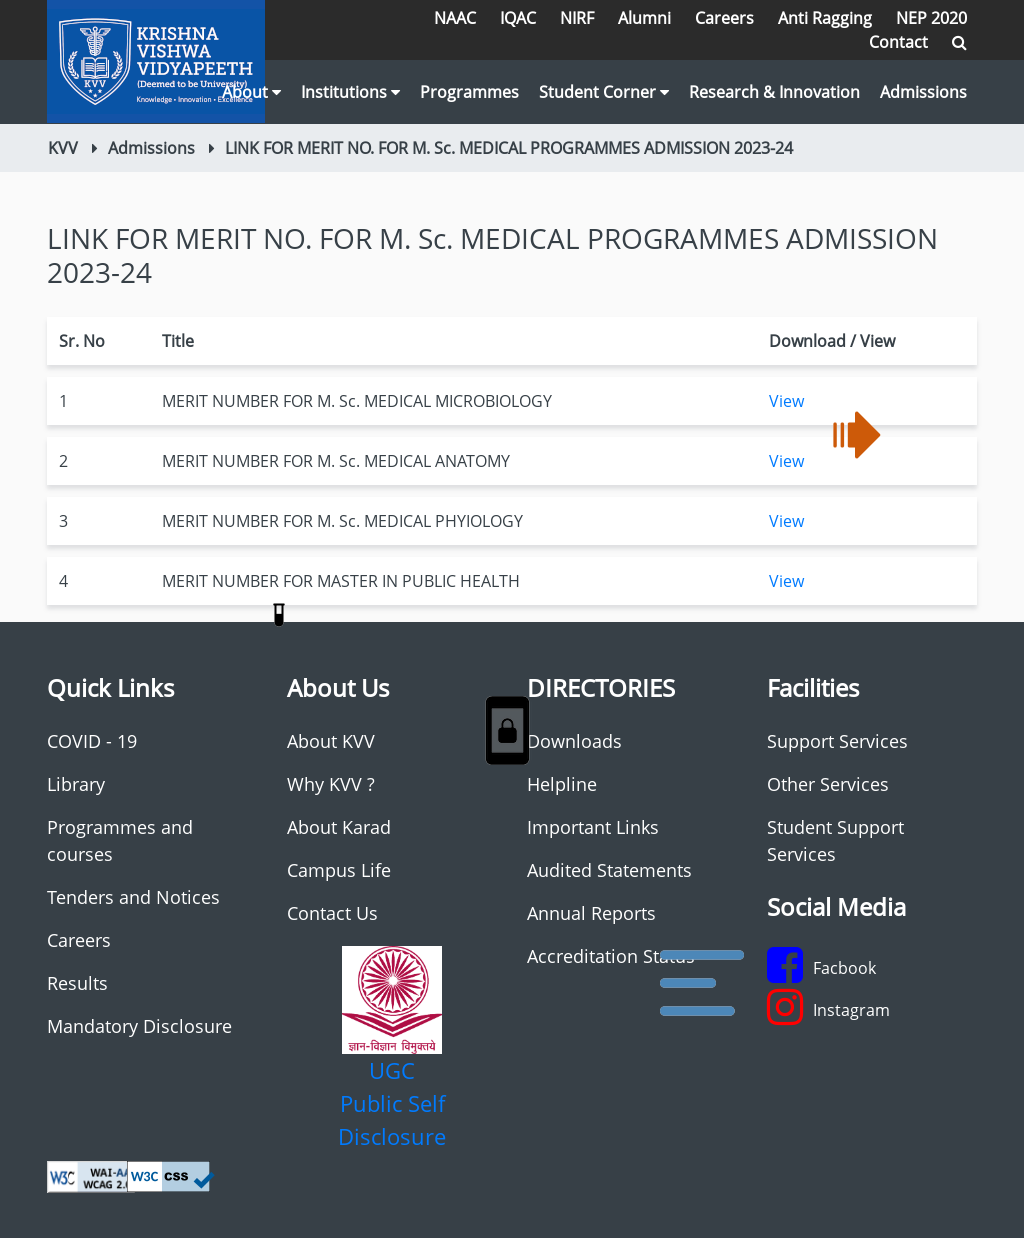  Describe the element at coordinates (507, 730) in the screenshot. I see `lock screen orientation to portrait mode` at that location.